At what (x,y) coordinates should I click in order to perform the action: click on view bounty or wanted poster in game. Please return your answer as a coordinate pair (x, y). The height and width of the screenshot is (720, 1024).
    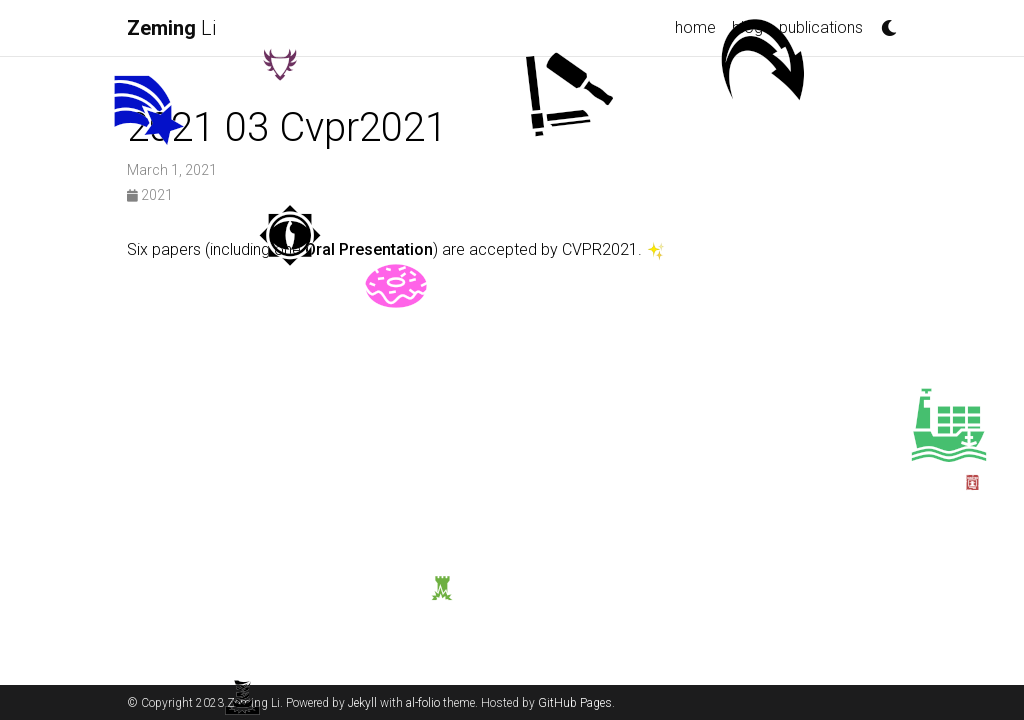
    Looking at the image, I should click on (972, 482).